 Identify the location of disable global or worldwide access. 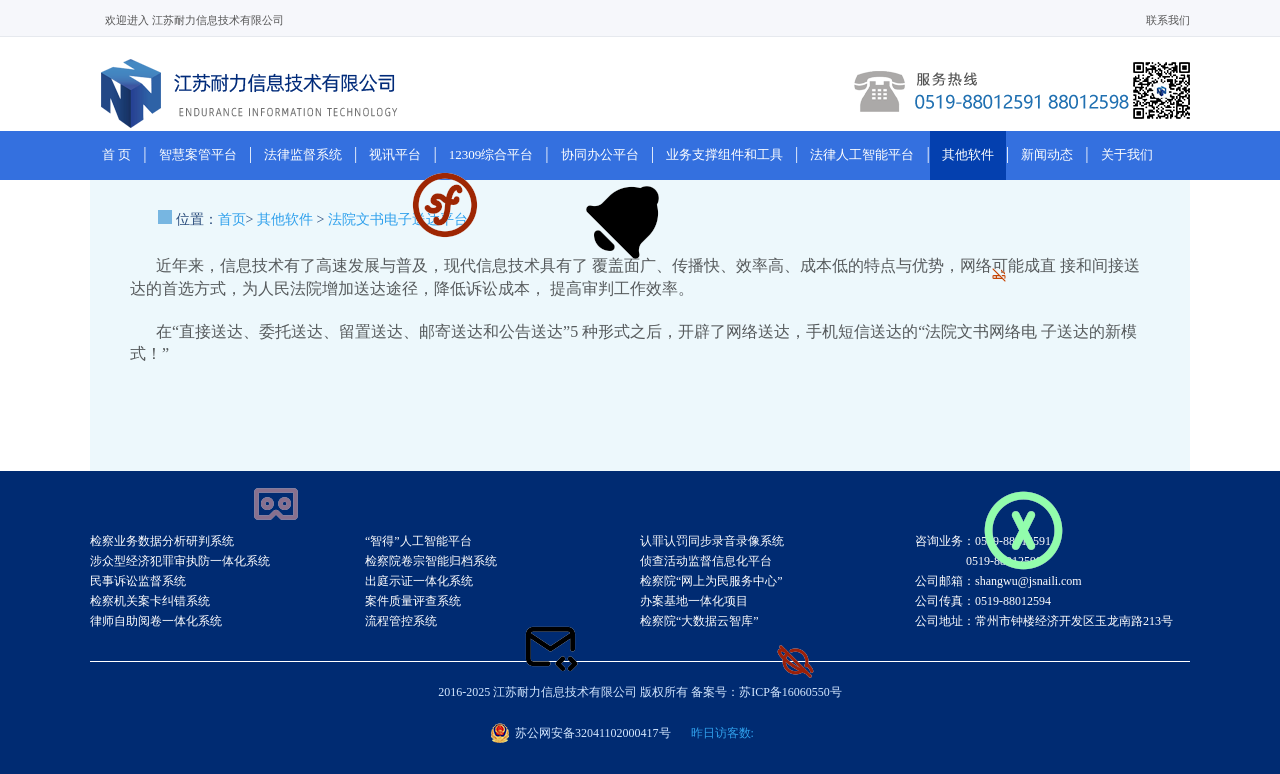
(795, 661).